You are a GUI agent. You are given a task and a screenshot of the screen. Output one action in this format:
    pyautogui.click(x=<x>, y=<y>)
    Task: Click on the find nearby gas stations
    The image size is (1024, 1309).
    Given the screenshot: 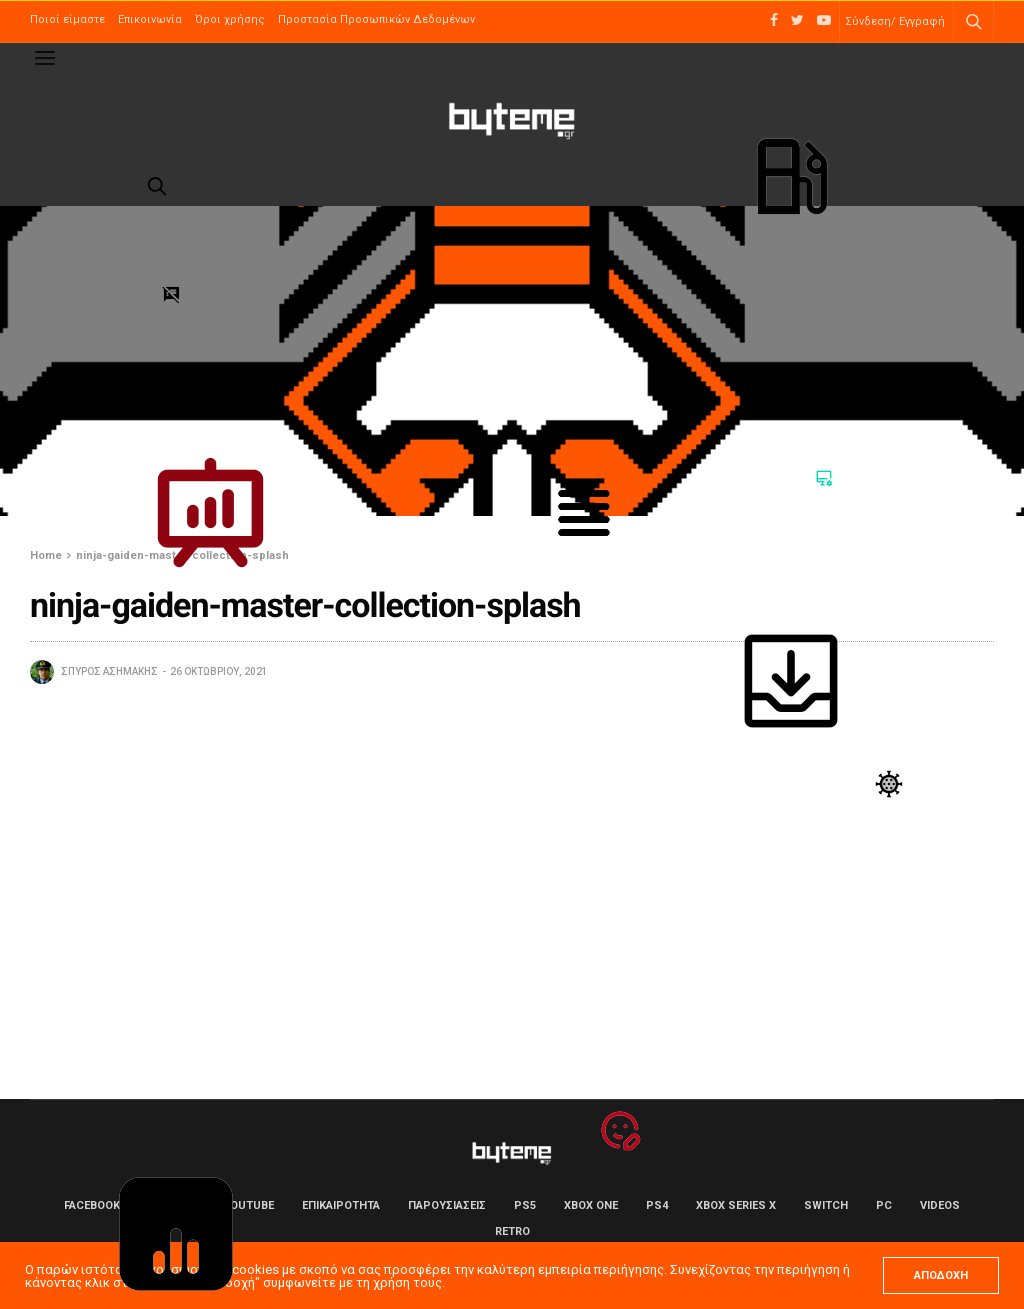 What is the action you would take?
    pyautogui.click(x=791, y=176)
    